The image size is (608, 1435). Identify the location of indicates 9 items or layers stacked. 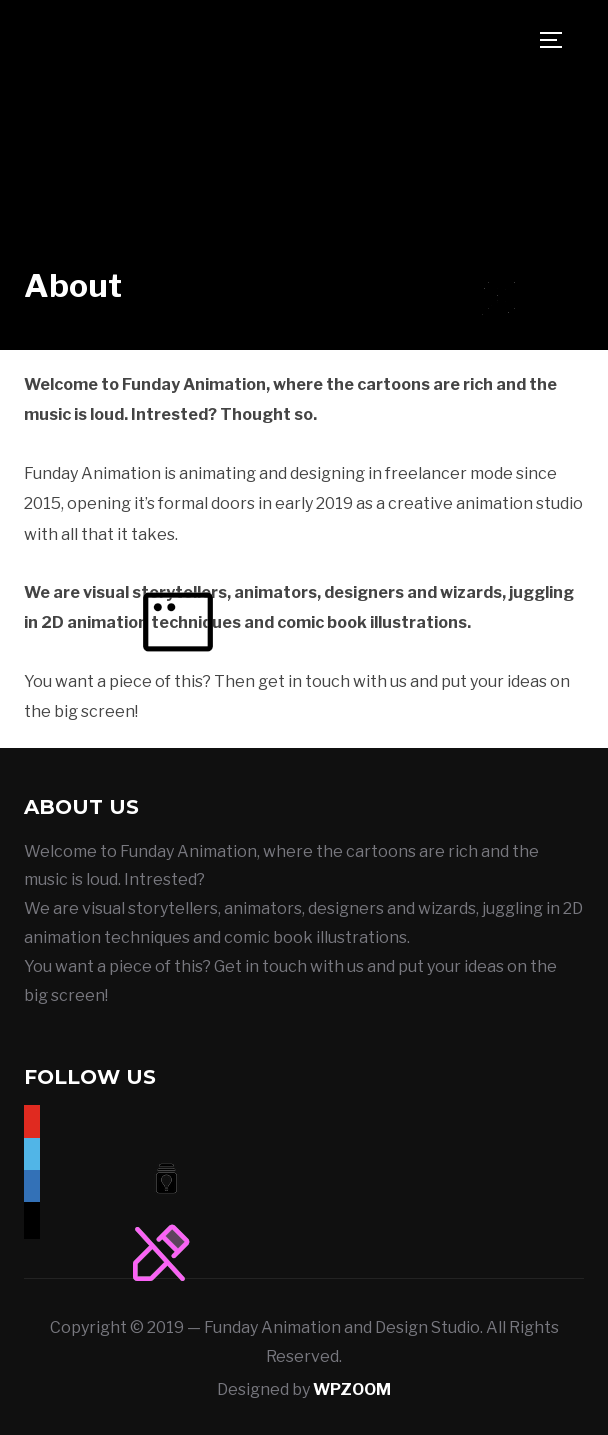
(498, 298).